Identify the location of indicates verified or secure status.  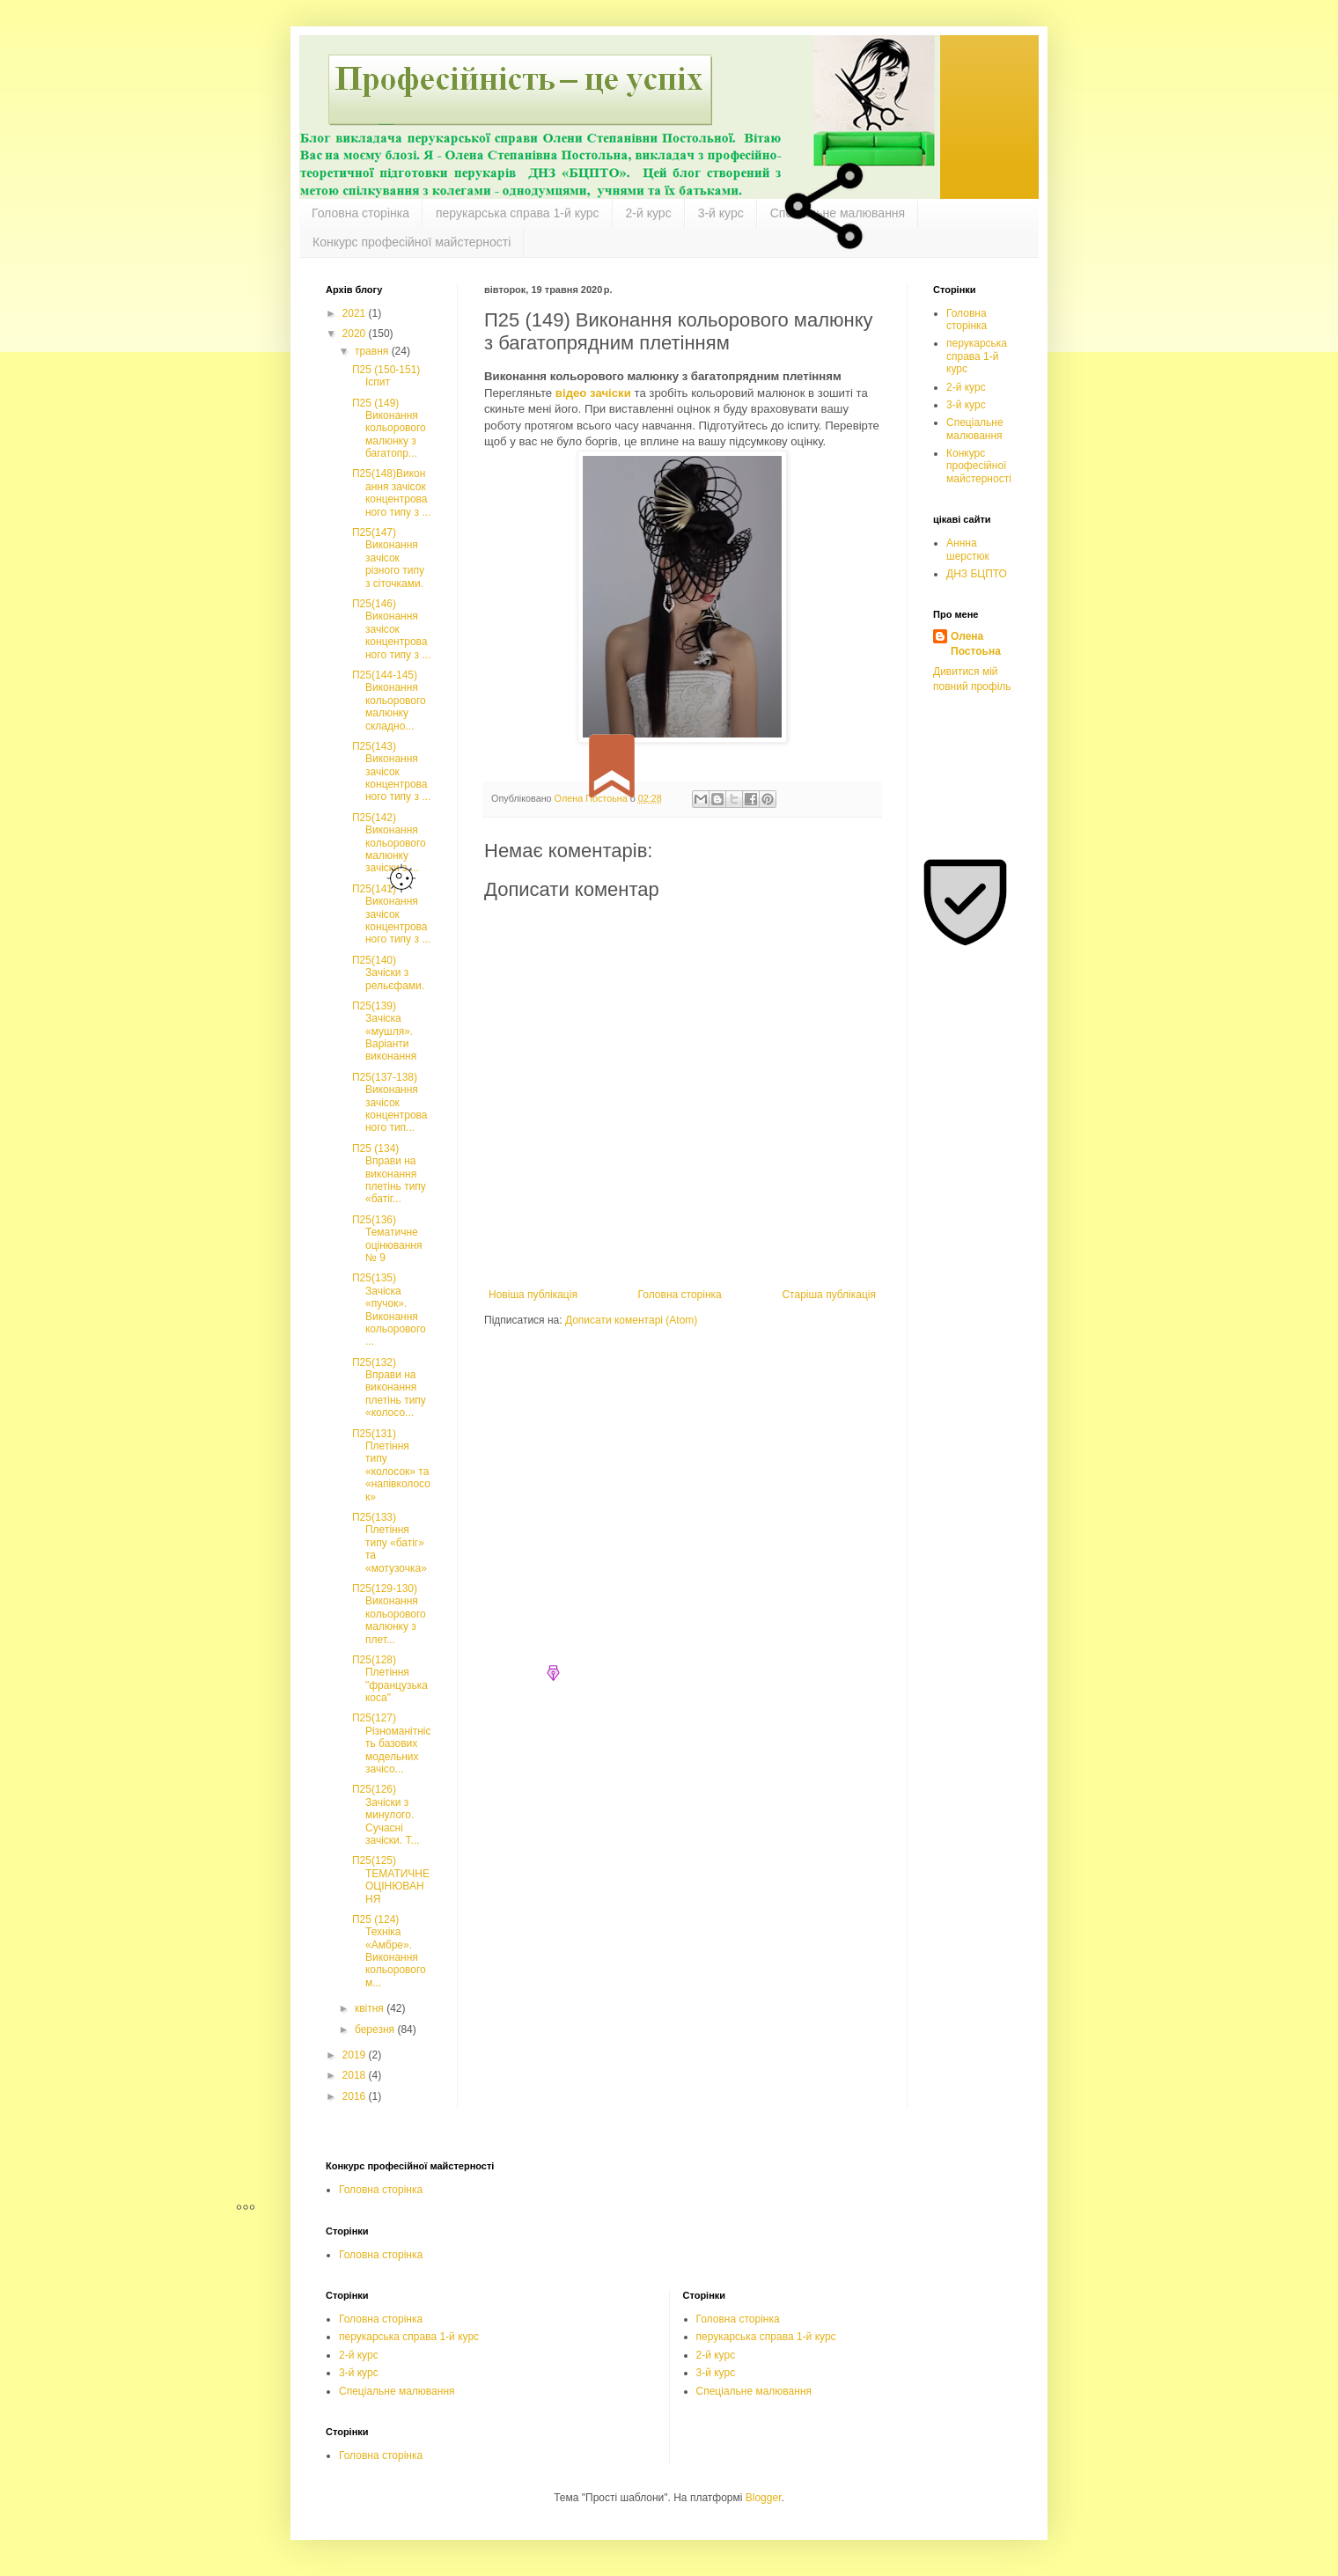
(965, 897).